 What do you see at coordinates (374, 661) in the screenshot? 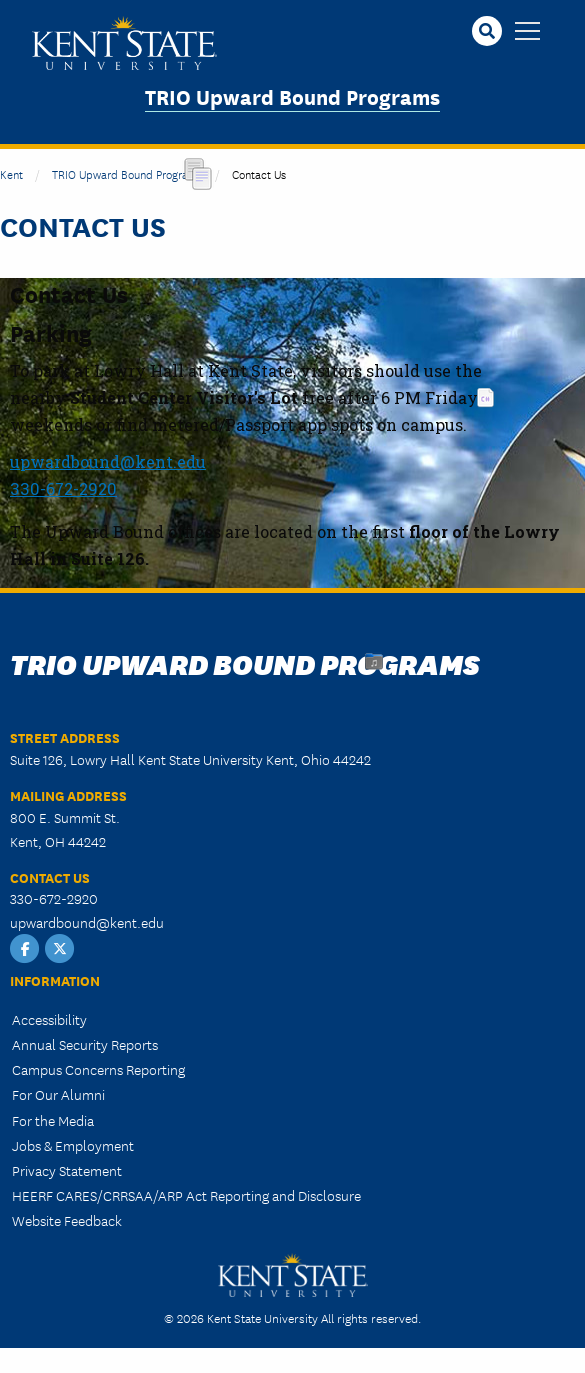
I see `open your music folder` at bounding box center [374, 661].